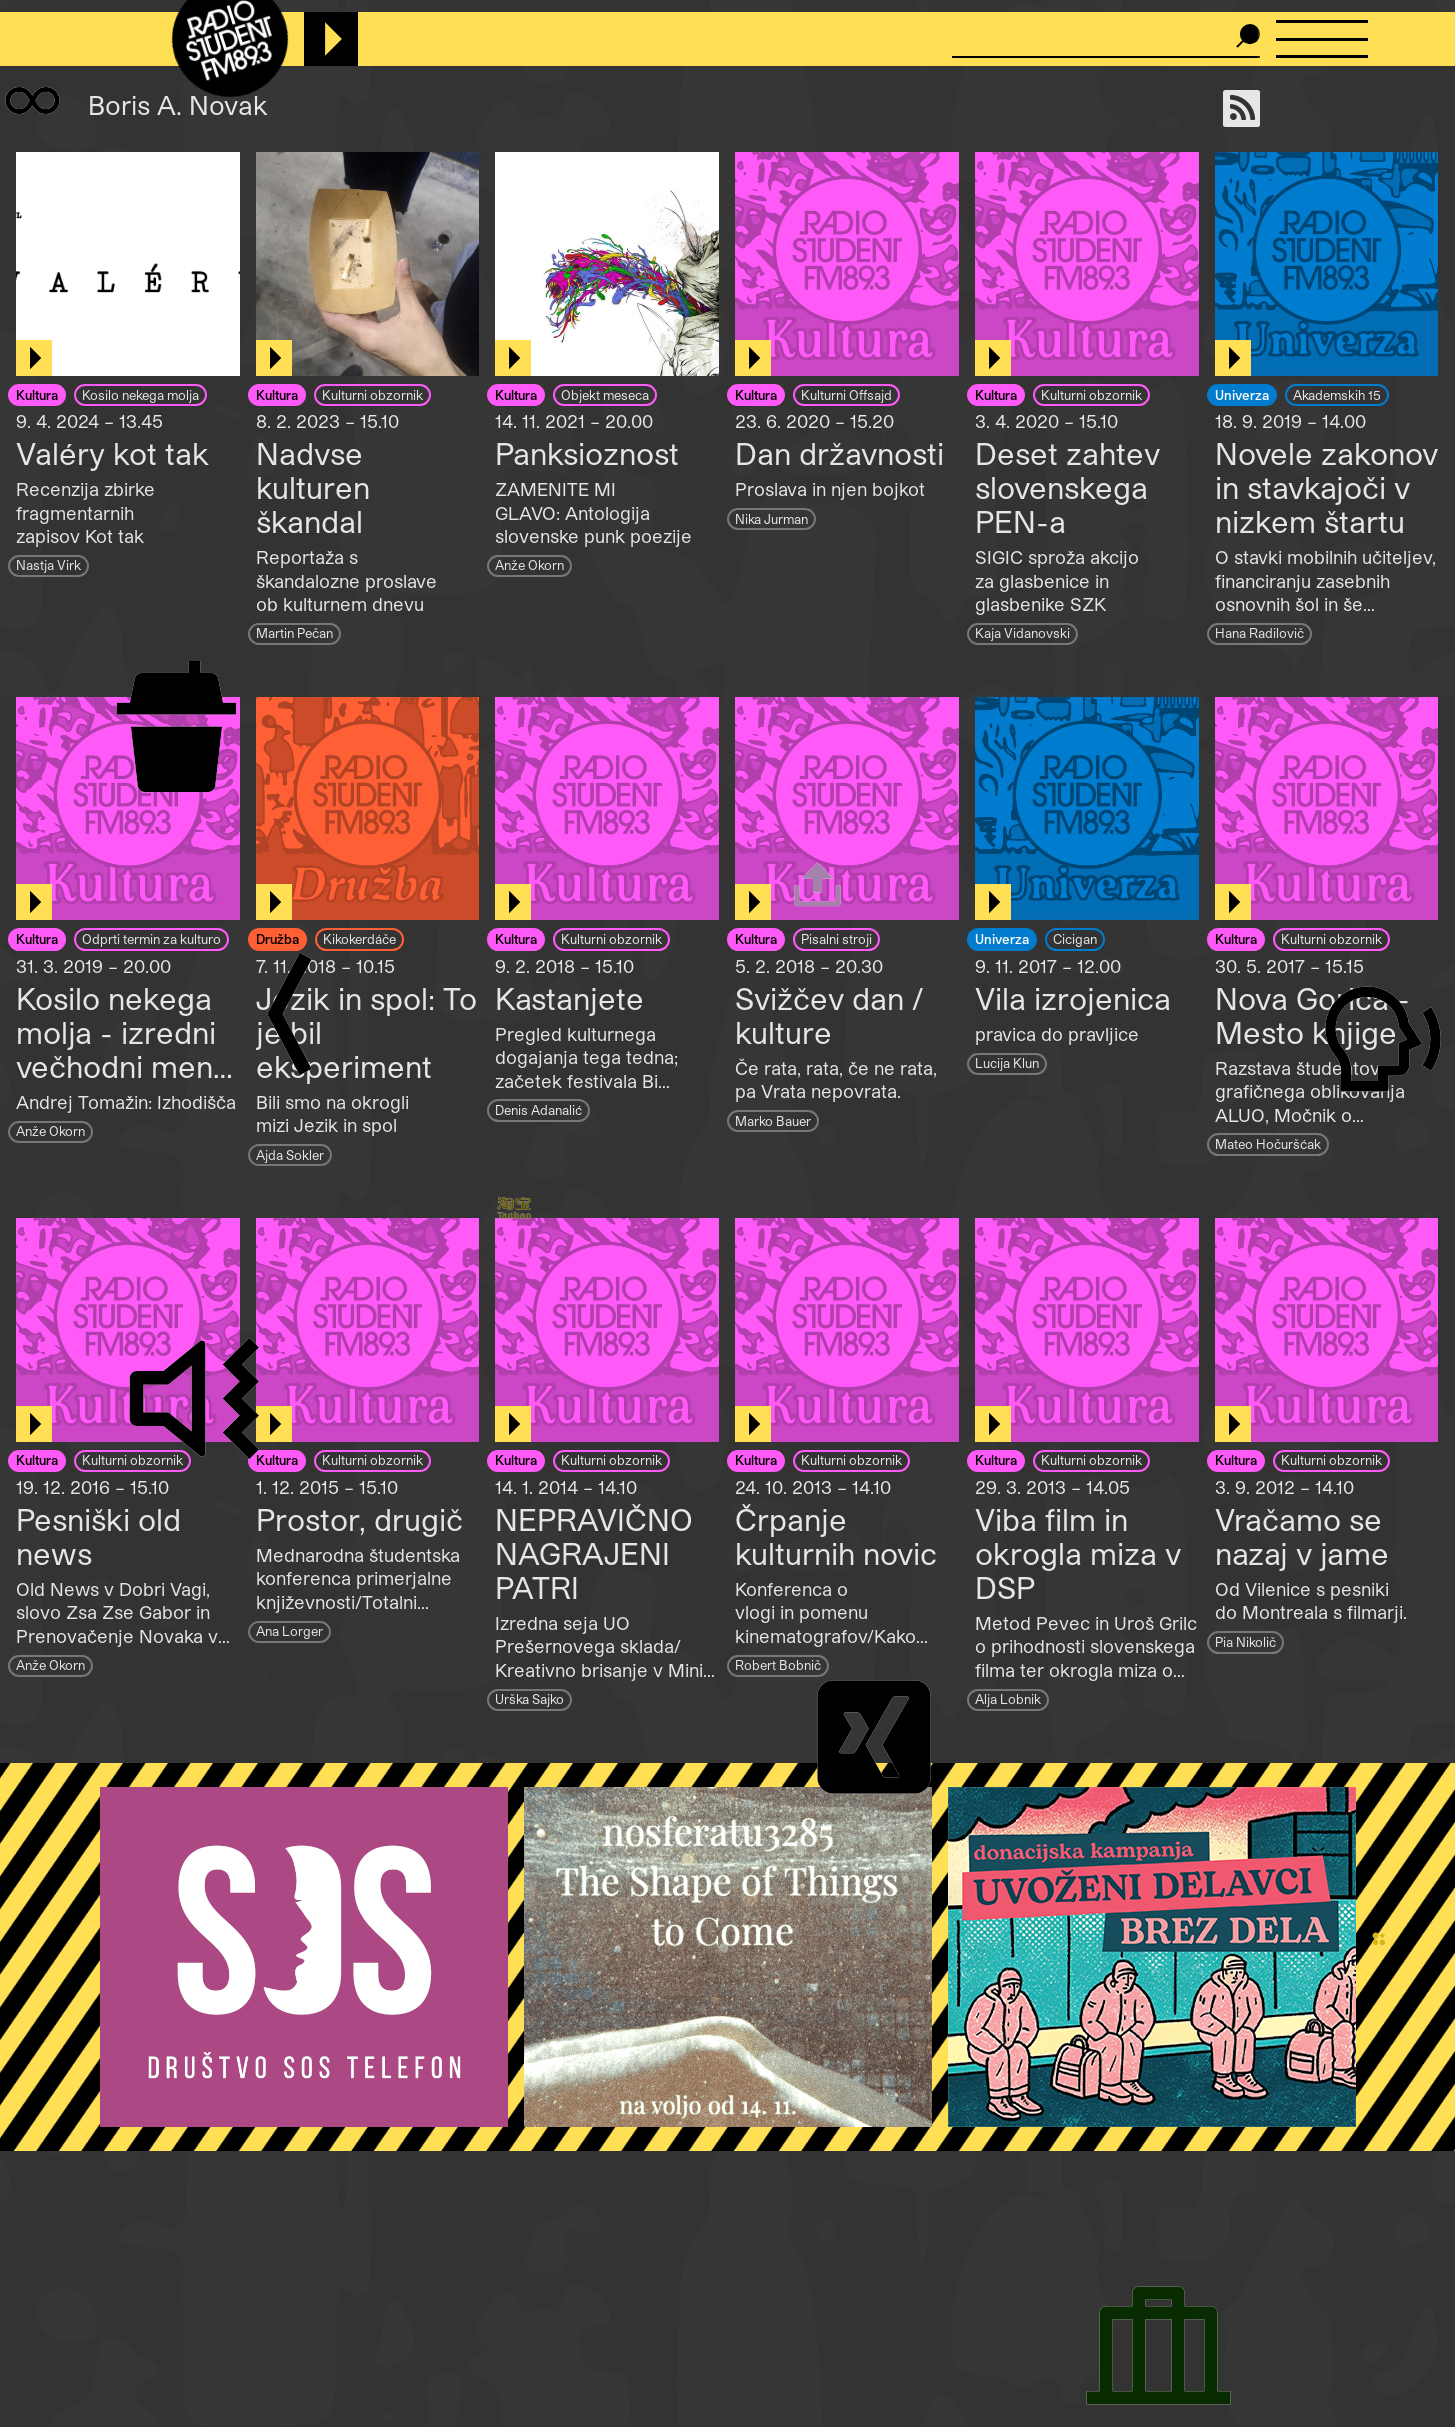  Describe the element at coordinates (1379, 1939) in the screenshot. I see `access AI-powered applications` at that location.